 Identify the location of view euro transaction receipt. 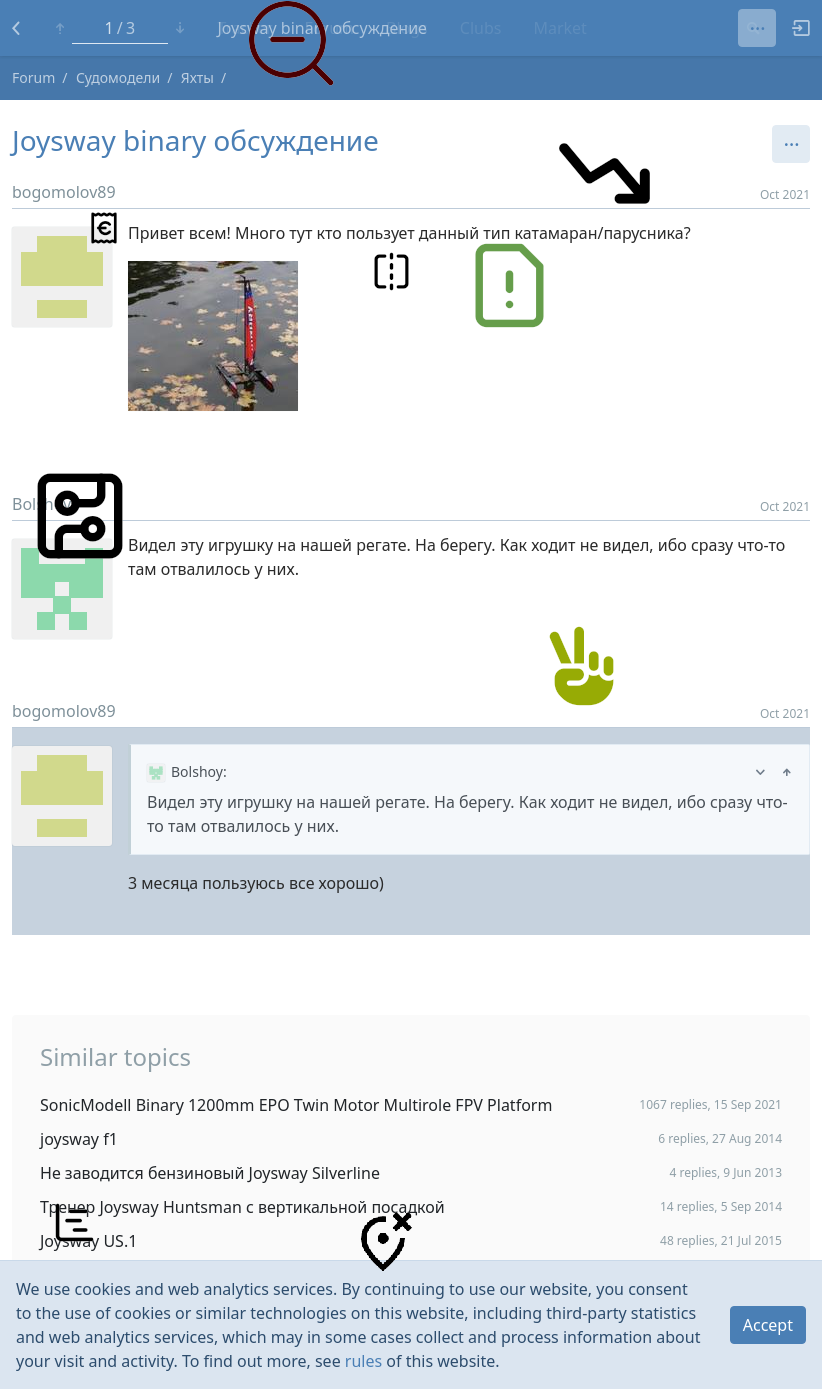
(104, 228).